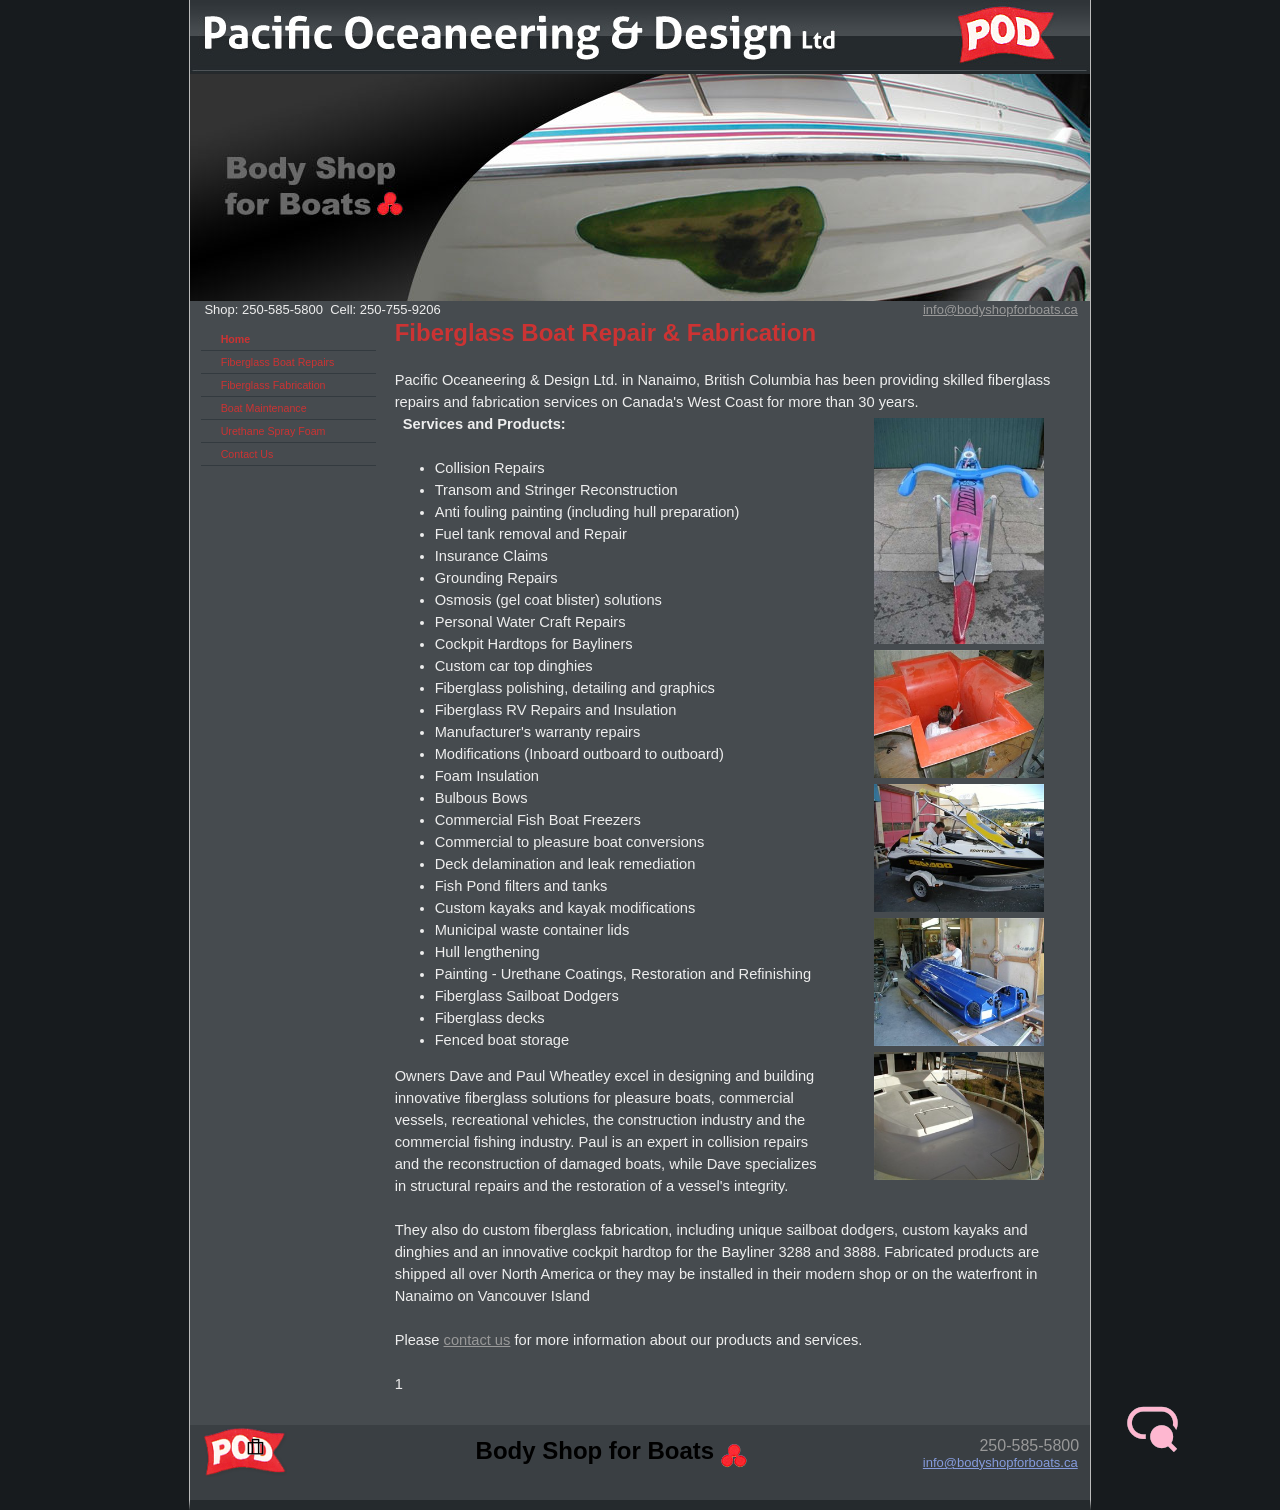 The width and height of the screenshot is (1280, 1510). I want to click on access work or business documents, so click(255, 1447).